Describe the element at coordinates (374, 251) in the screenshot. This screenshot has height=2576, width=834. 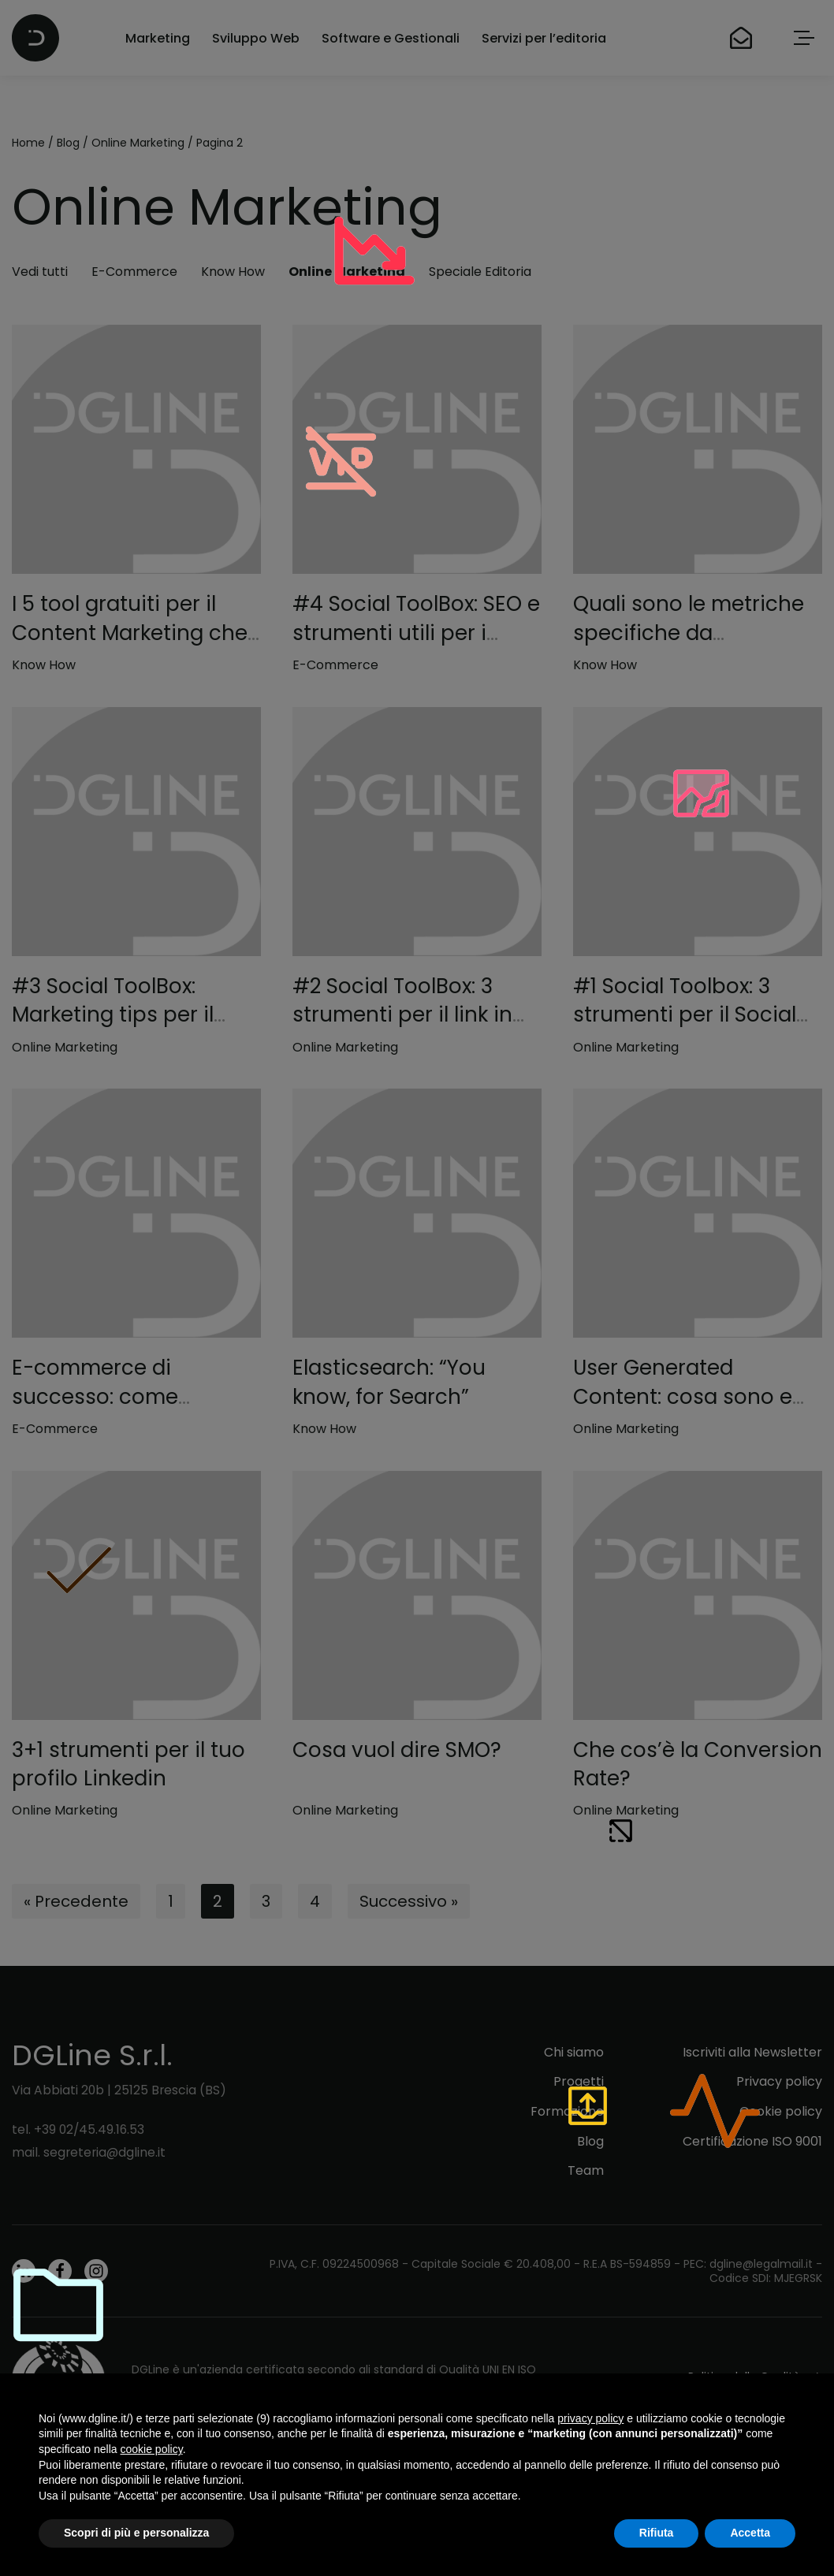
I see `view declining metrics or performance data` at that location.